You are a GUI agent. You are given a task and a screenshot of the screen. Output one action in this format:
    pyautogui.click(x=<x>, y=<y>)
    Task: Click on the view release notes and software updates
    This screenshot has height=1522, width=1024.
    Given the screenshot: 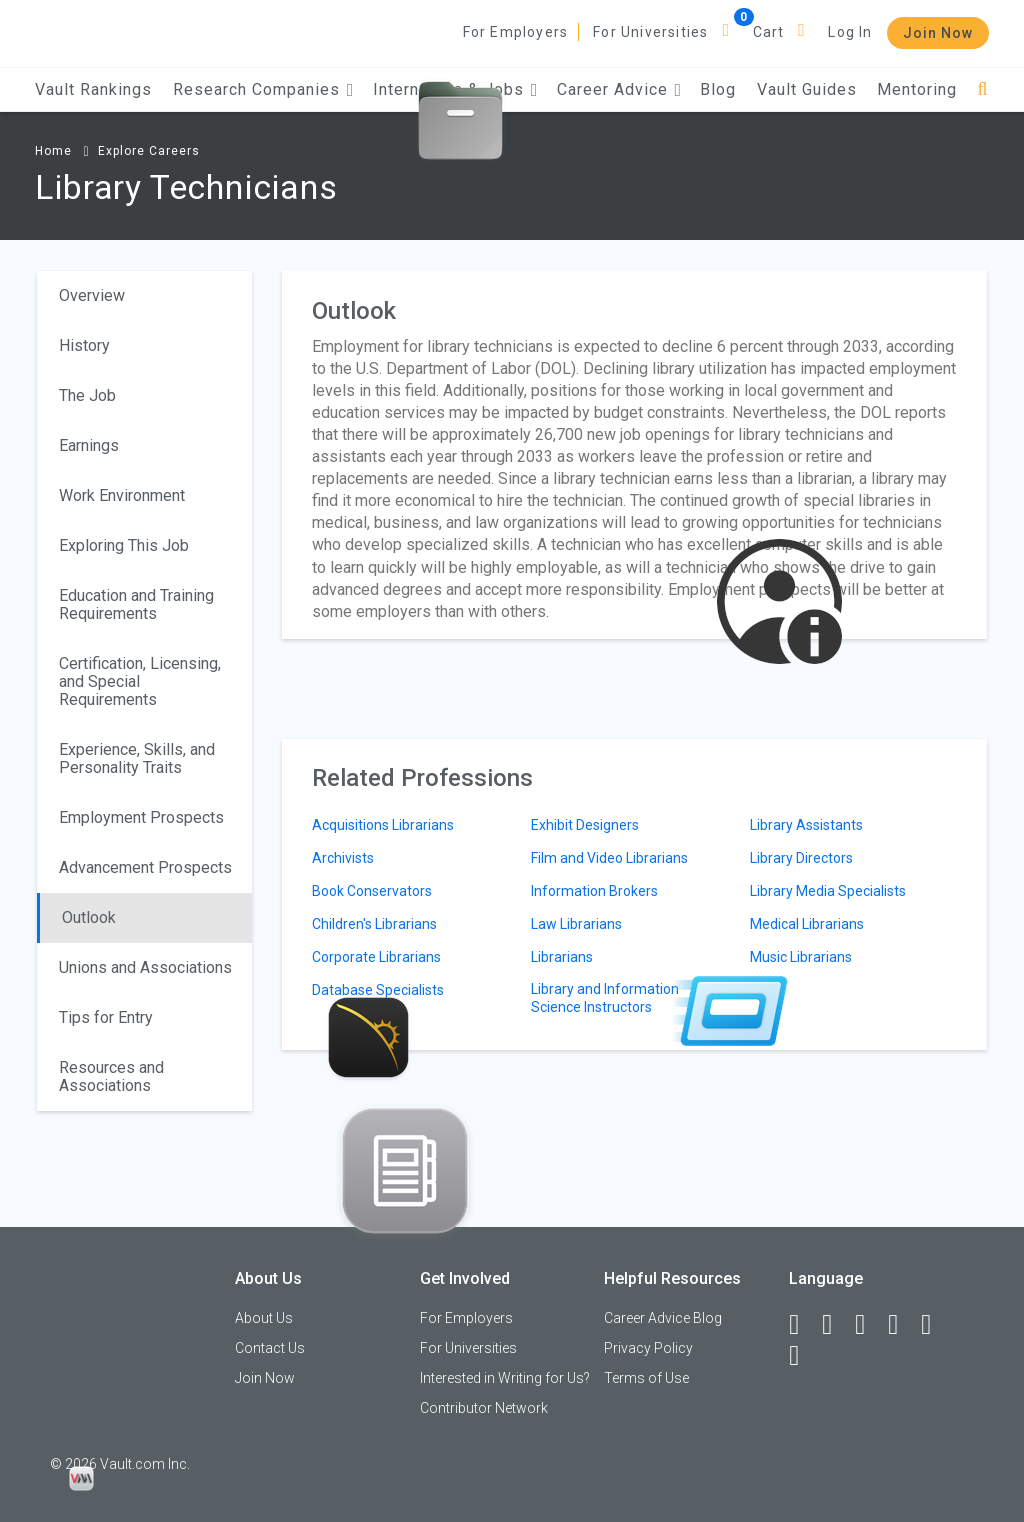 What is the action you would take?
    pyautogui.click(x=405, y=1173)
    